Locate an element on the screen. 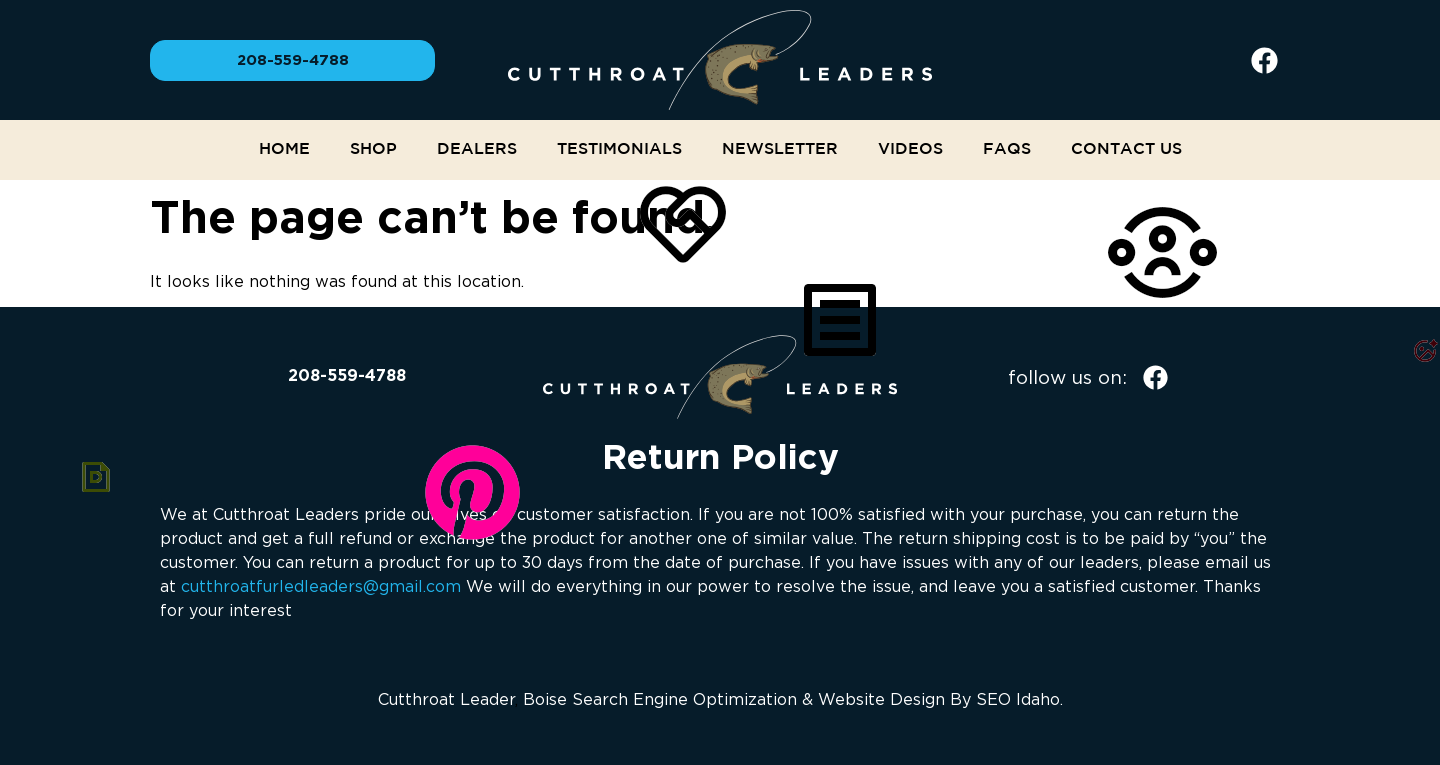 This screenshot has height=765, width=1440. generate AI-enhanced image is located at coordinates (1425, 351).